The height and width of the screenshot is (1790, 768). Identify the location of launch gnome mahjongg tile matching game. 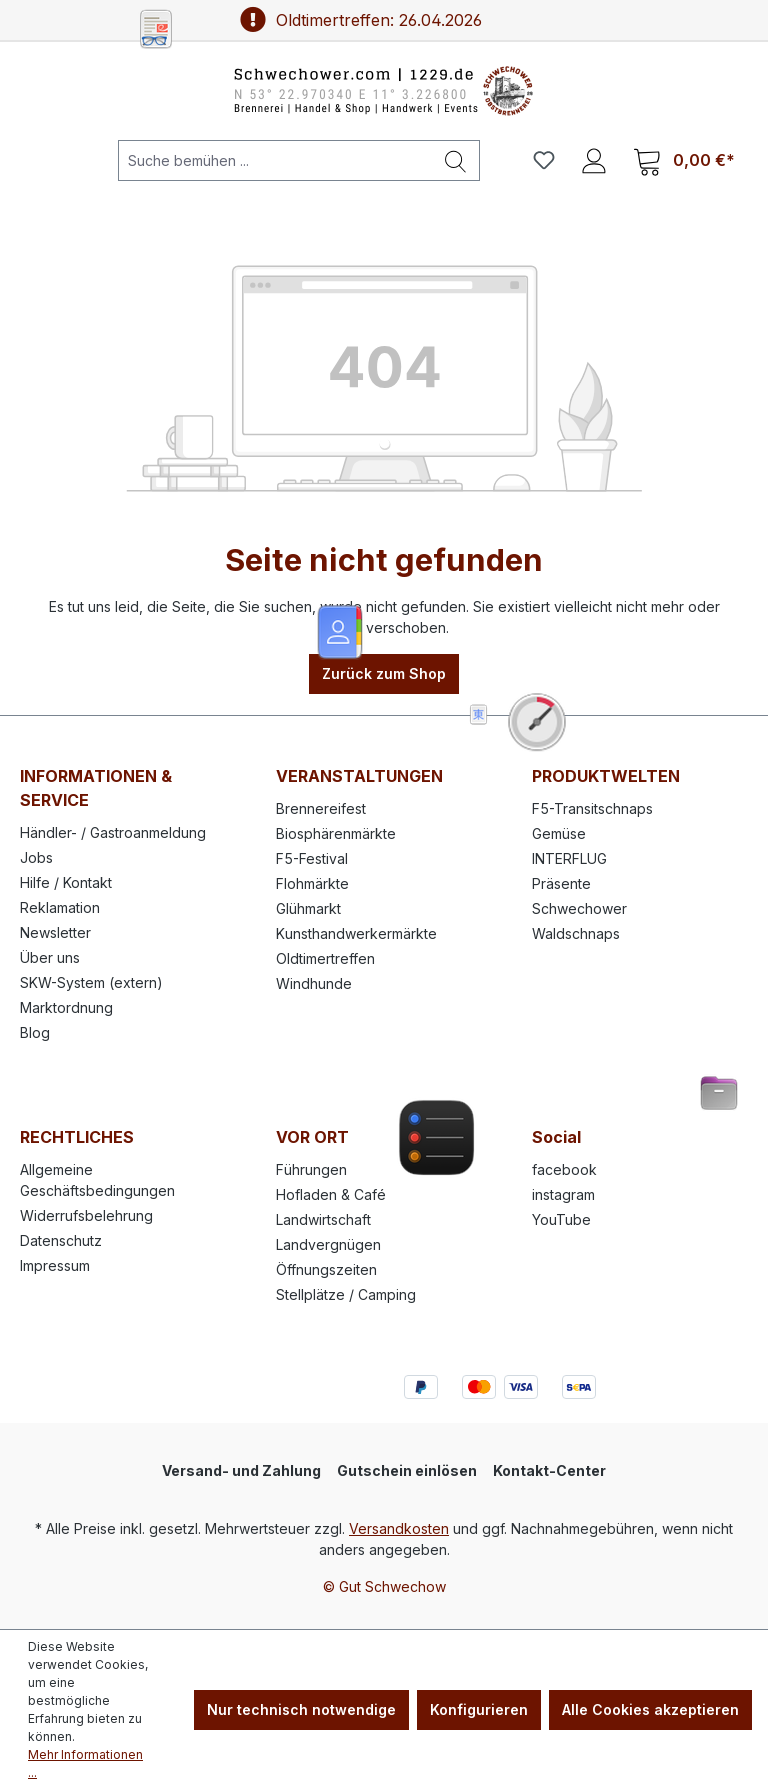
(478, 714).